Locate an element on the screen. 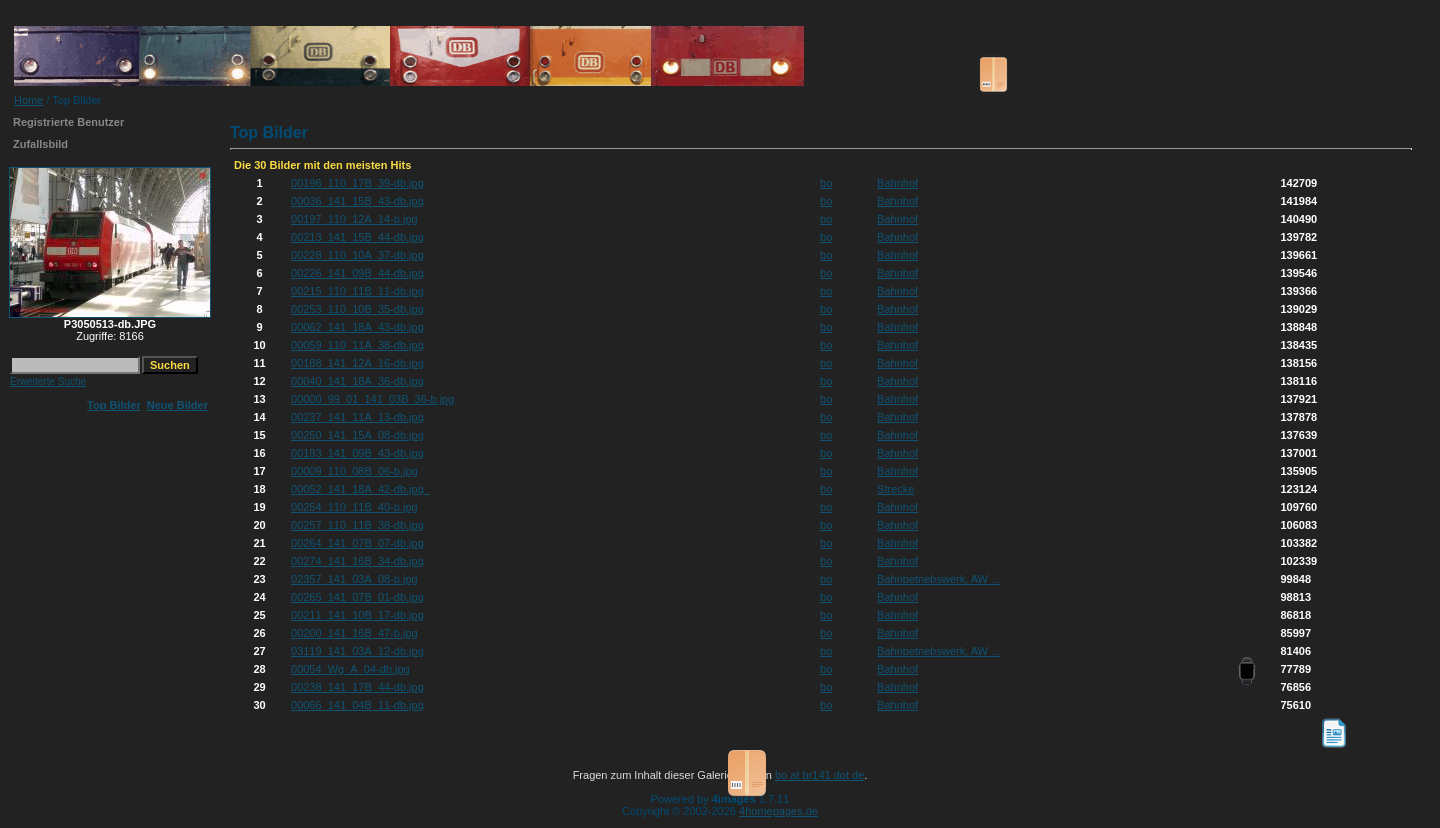 The height and width of the screenshot is (828, 1440). open a libreoffice writer document is located at coordinates (1334, 733).